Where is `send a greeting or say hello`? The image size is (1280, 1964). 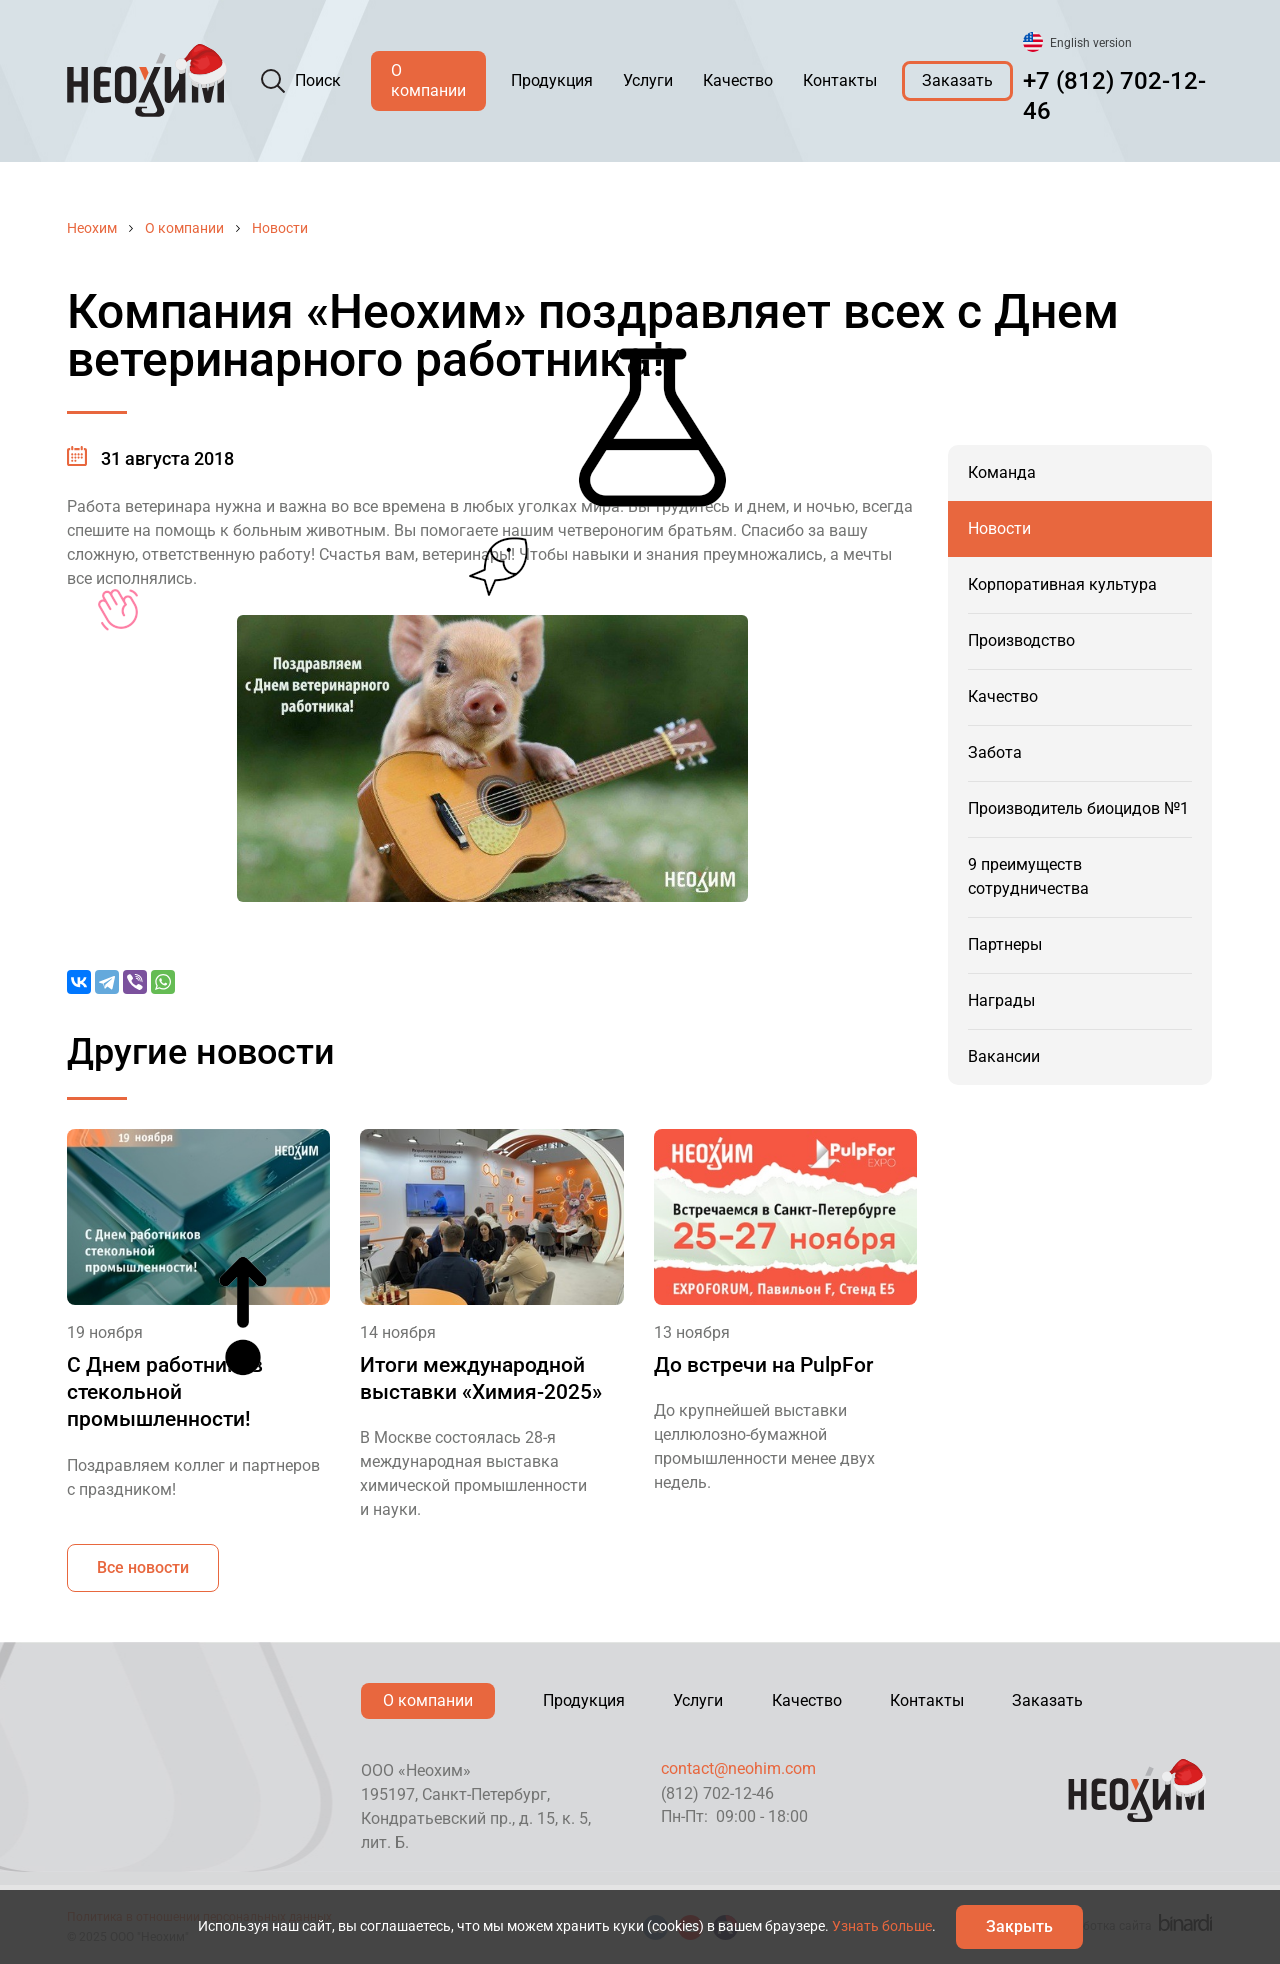
send a greeting or say hello is located at coordinates (118, 609).